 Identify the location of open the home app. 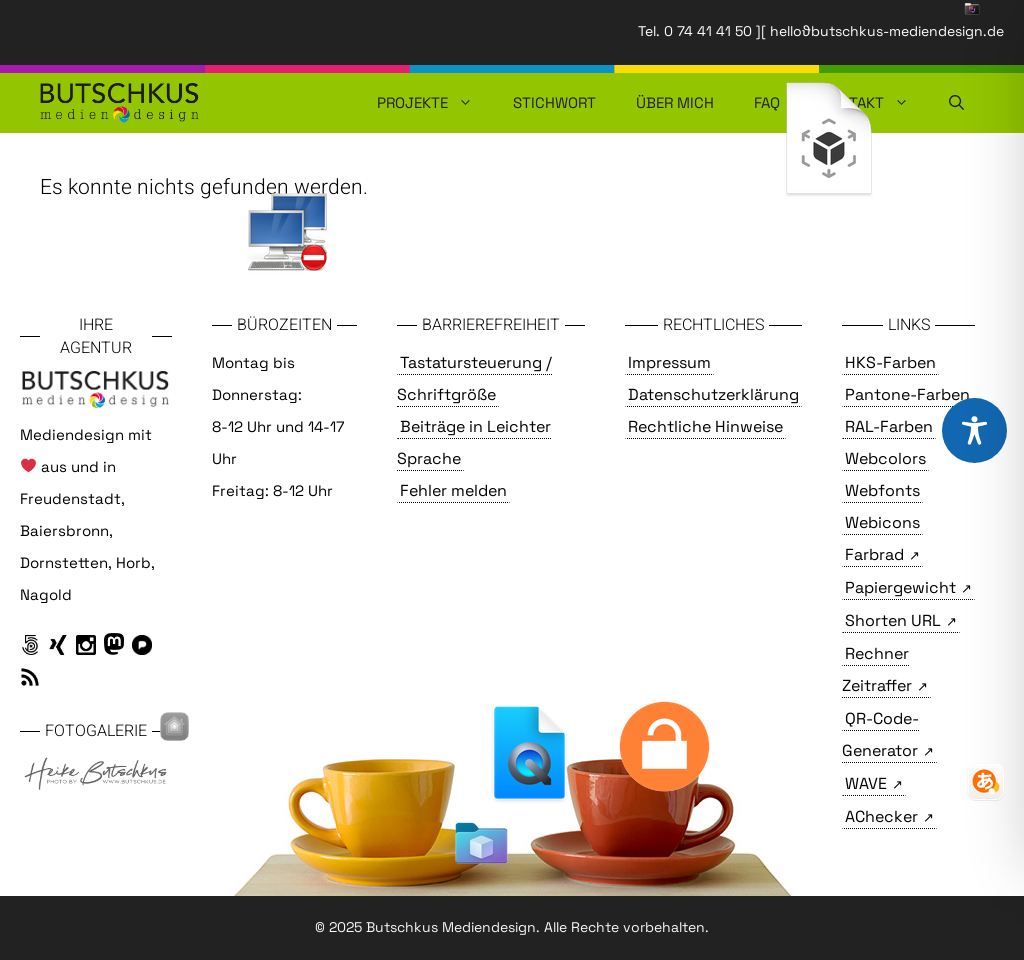
(174, 726).